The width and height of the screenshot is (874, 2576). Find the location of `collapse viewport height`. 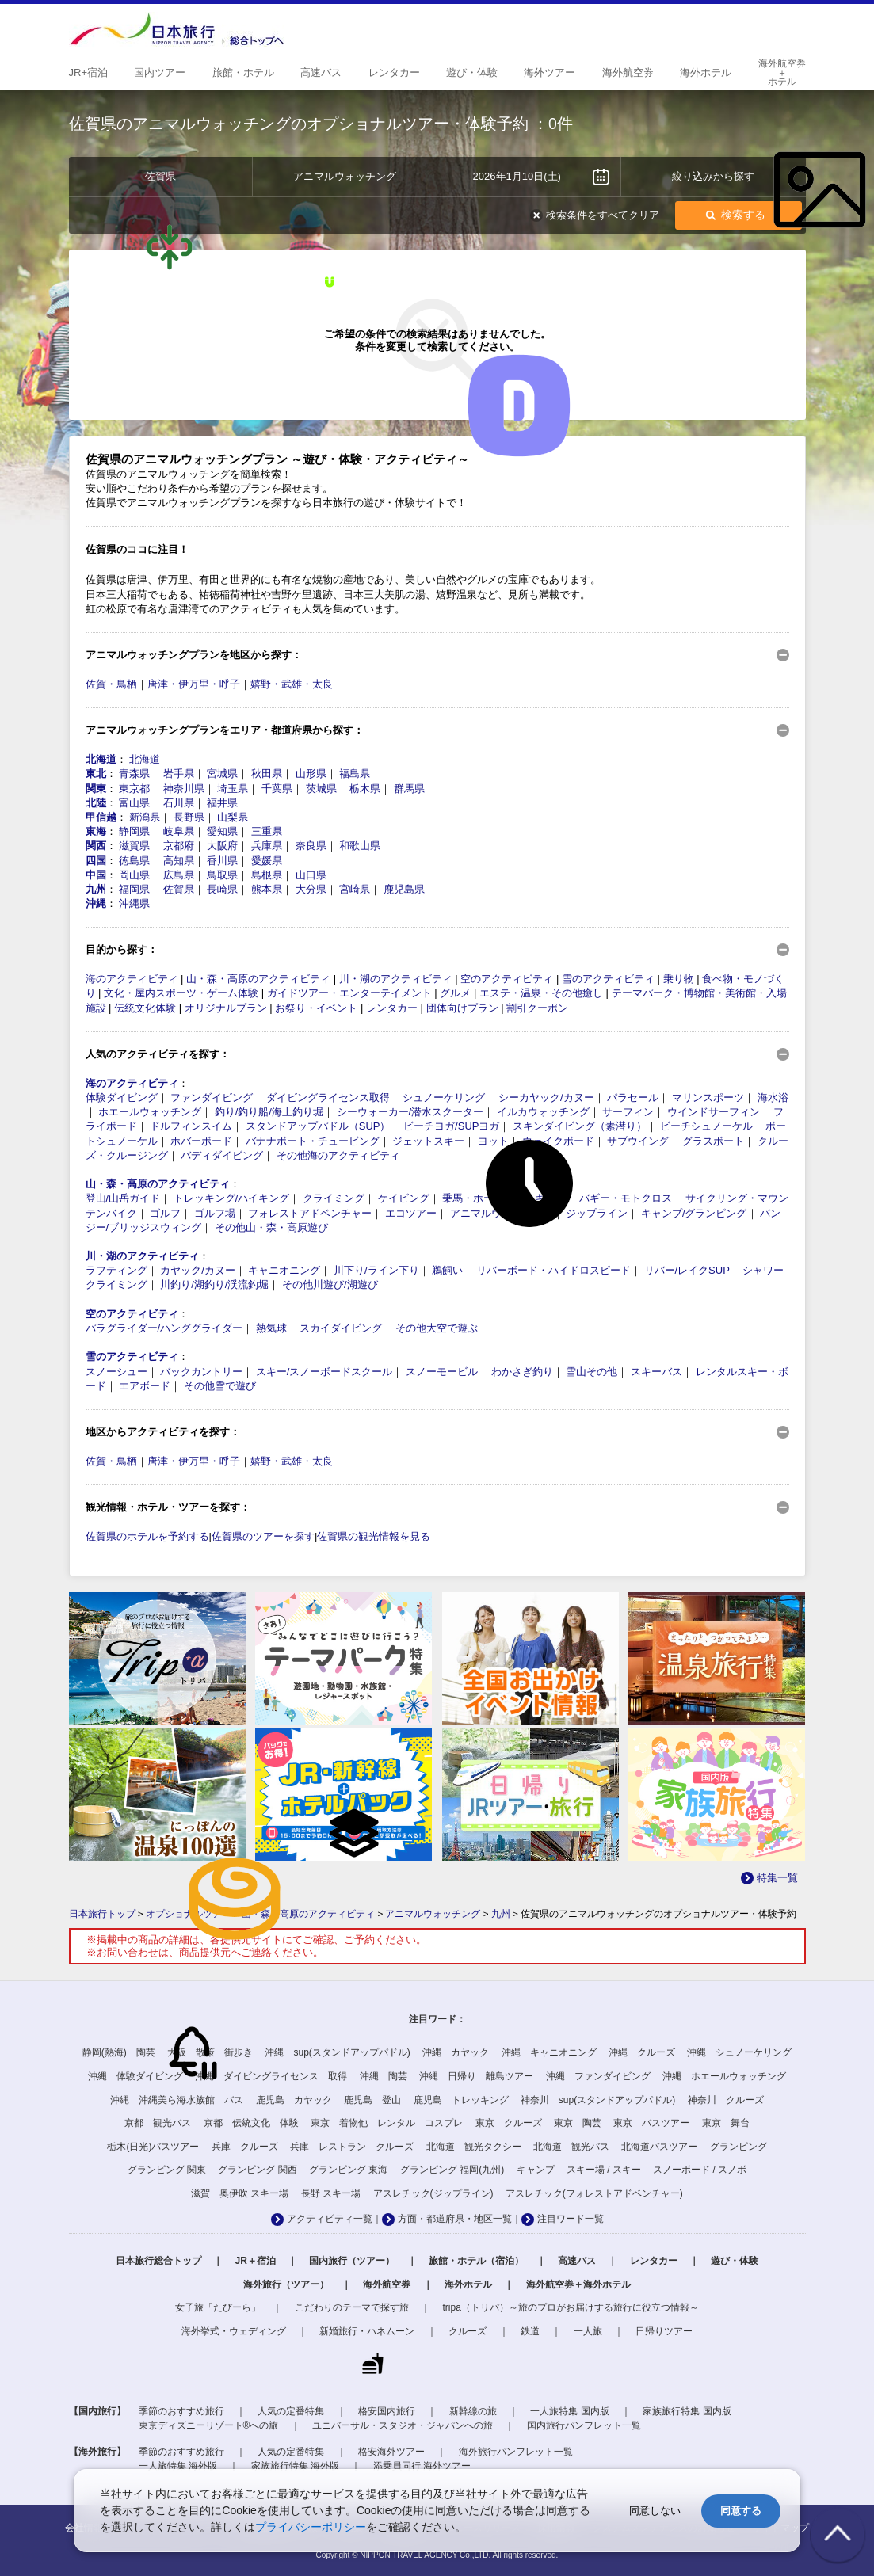

collapse viewport height is located at coordinates (170, 247).